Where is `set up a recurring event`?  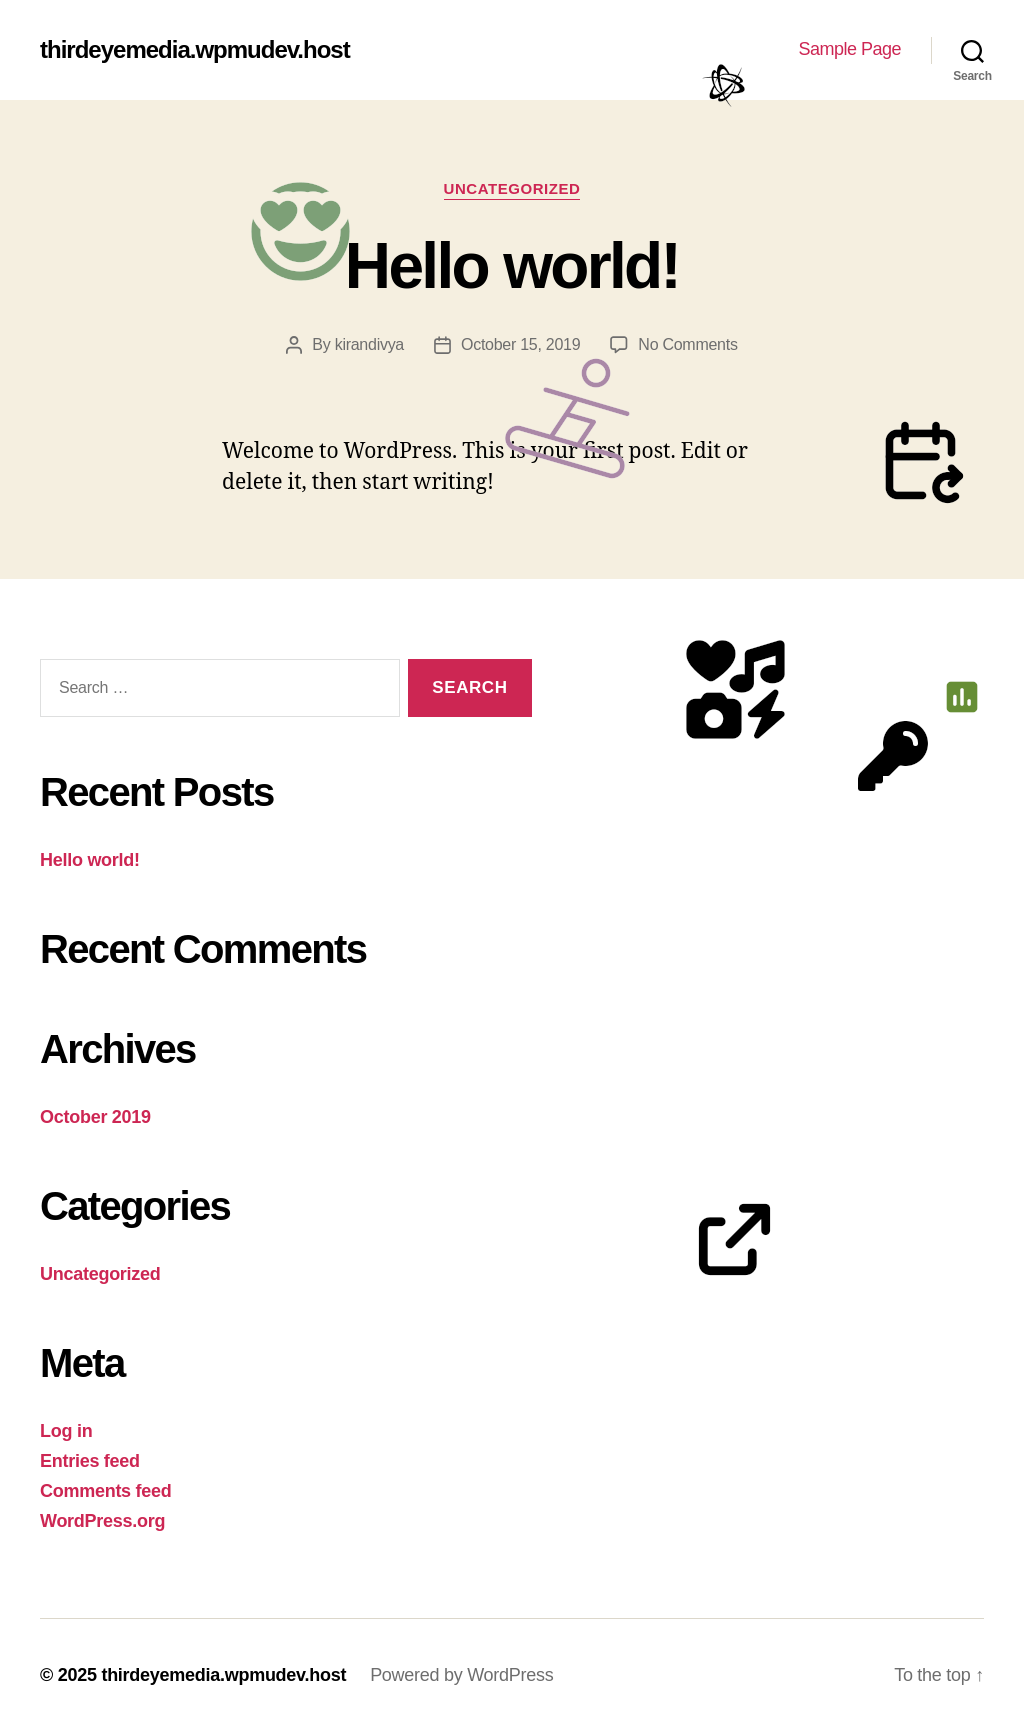
set up a recurring event is located at coordinates (920, 460).